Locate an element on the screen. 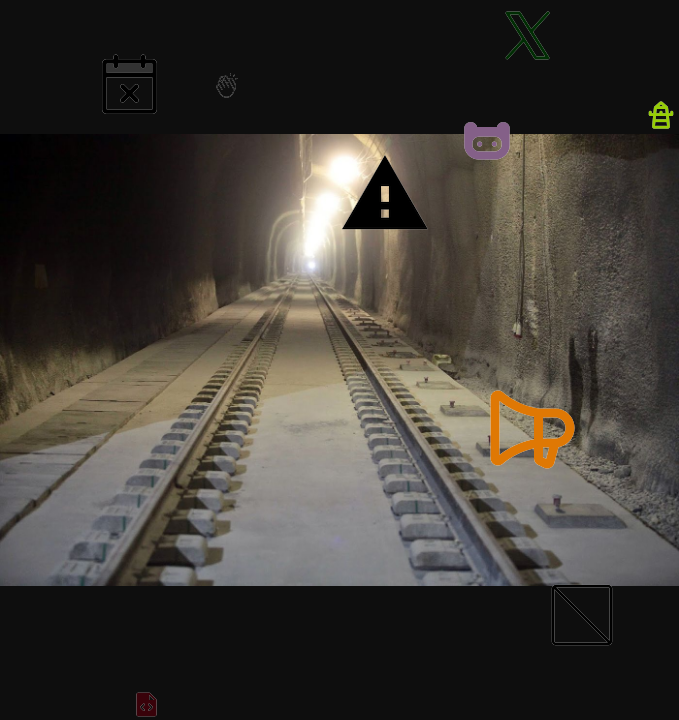  cancel or delete a scheduled event is located at coordinates (129, 86).